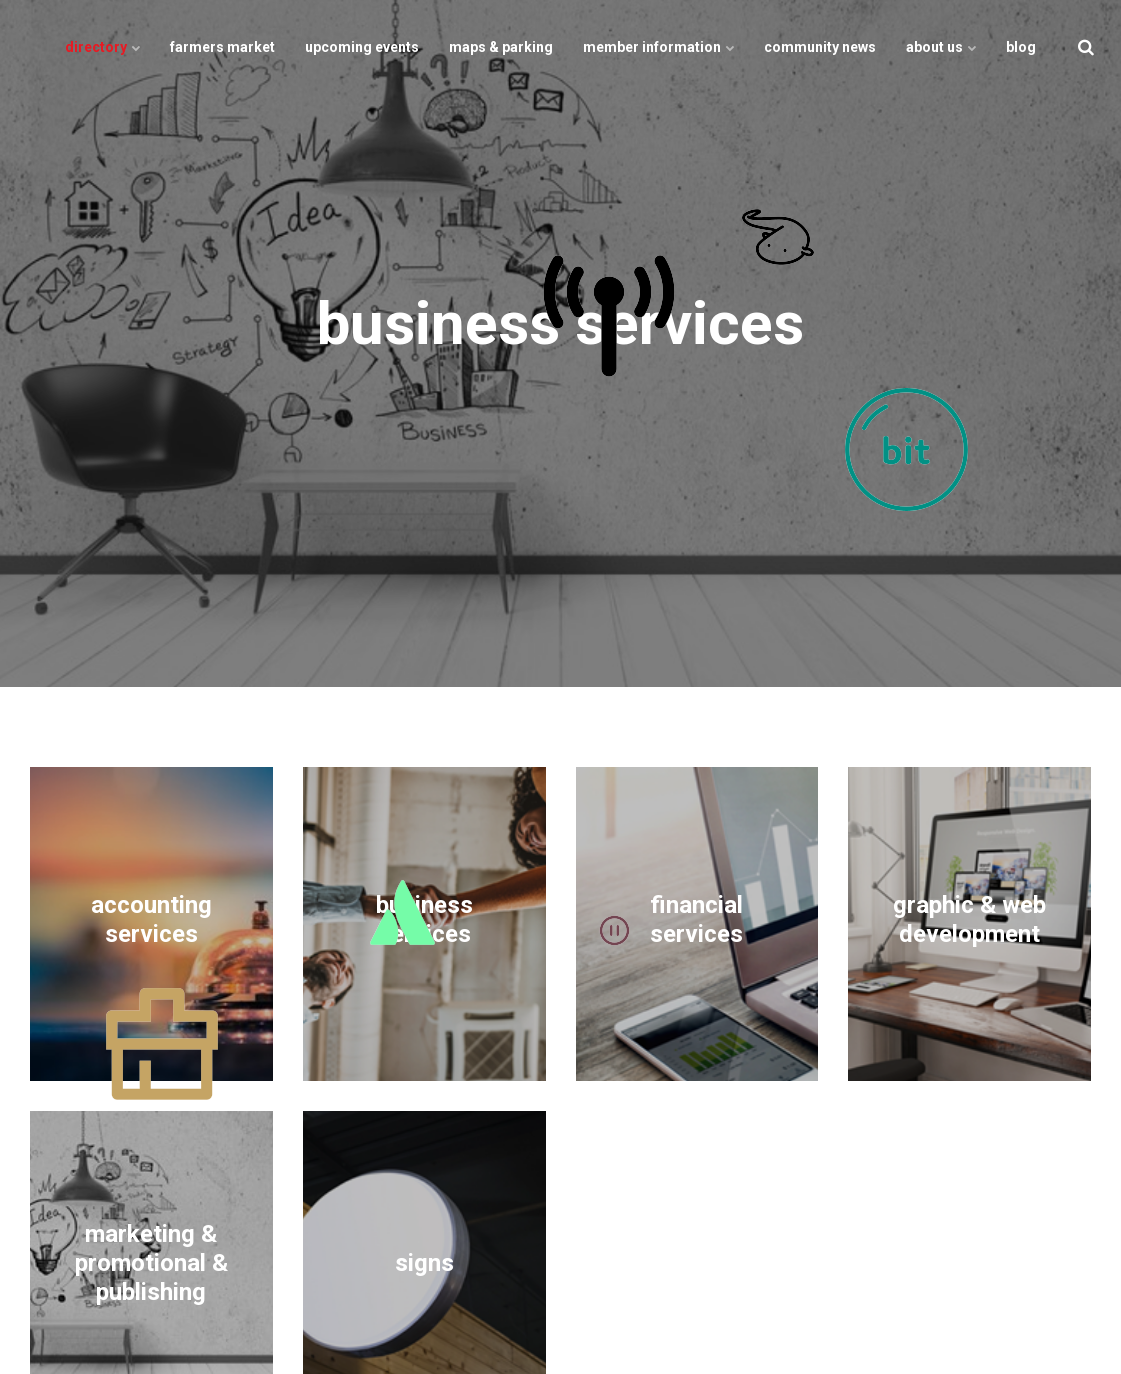 This screenshot has height=1374, width=1121. Describe the element at coordinates (906, 449) in the screenshot. I see `bit component sharing platform logo` at that location.